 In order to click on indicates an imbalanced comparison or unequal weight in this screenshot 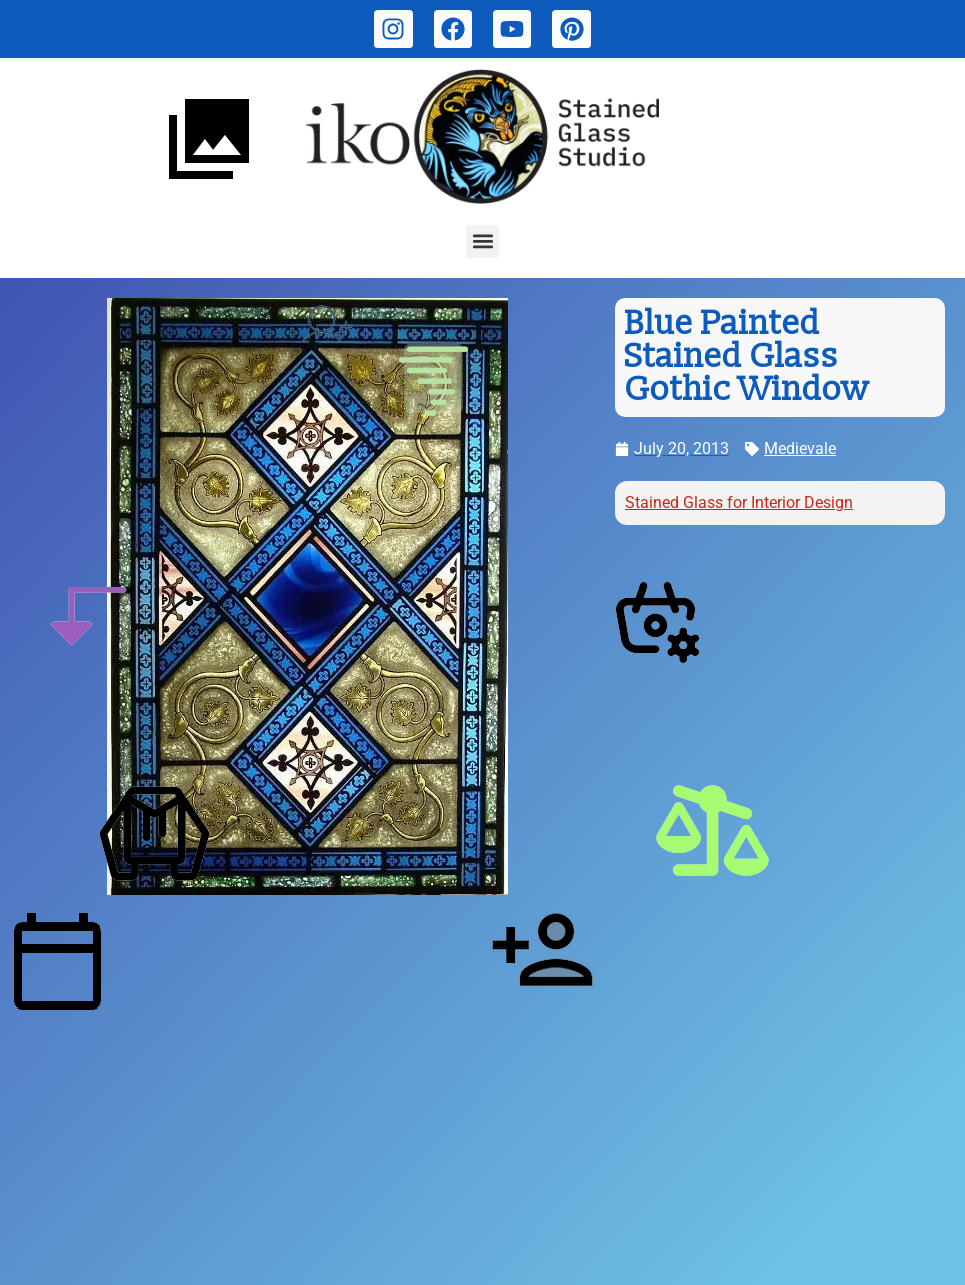, I will do `click(712, 830)`.